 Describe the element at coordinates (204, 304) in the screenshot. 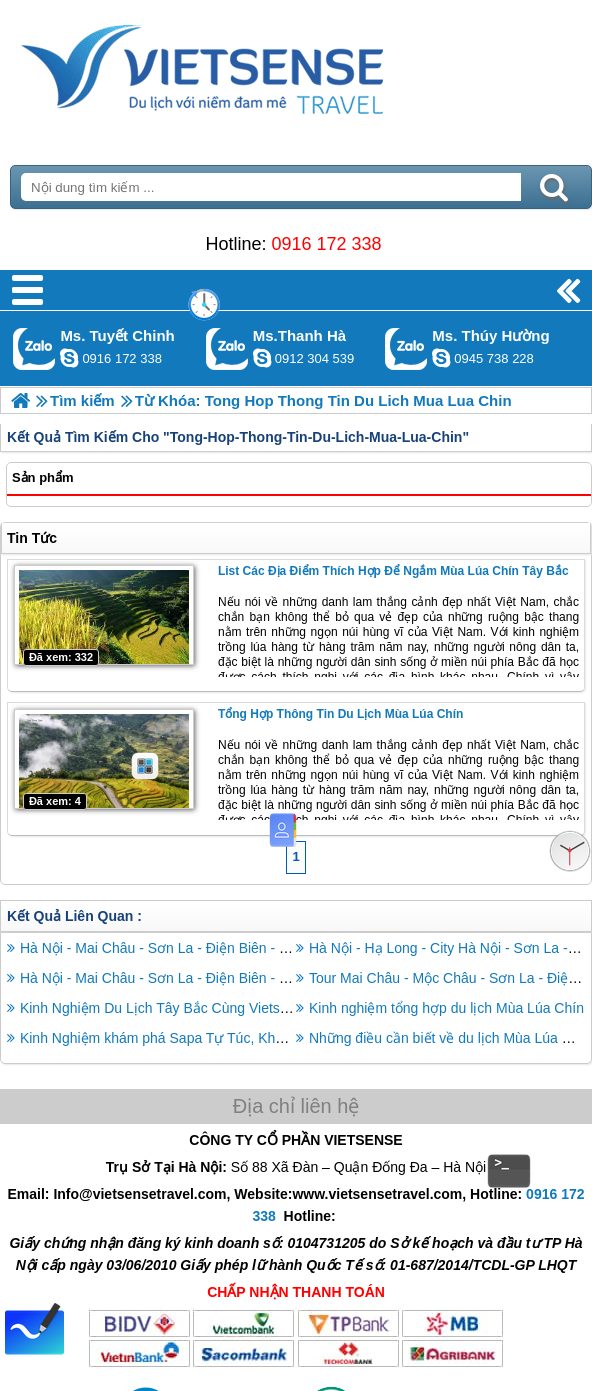

I see `open the reservations app` at that location.